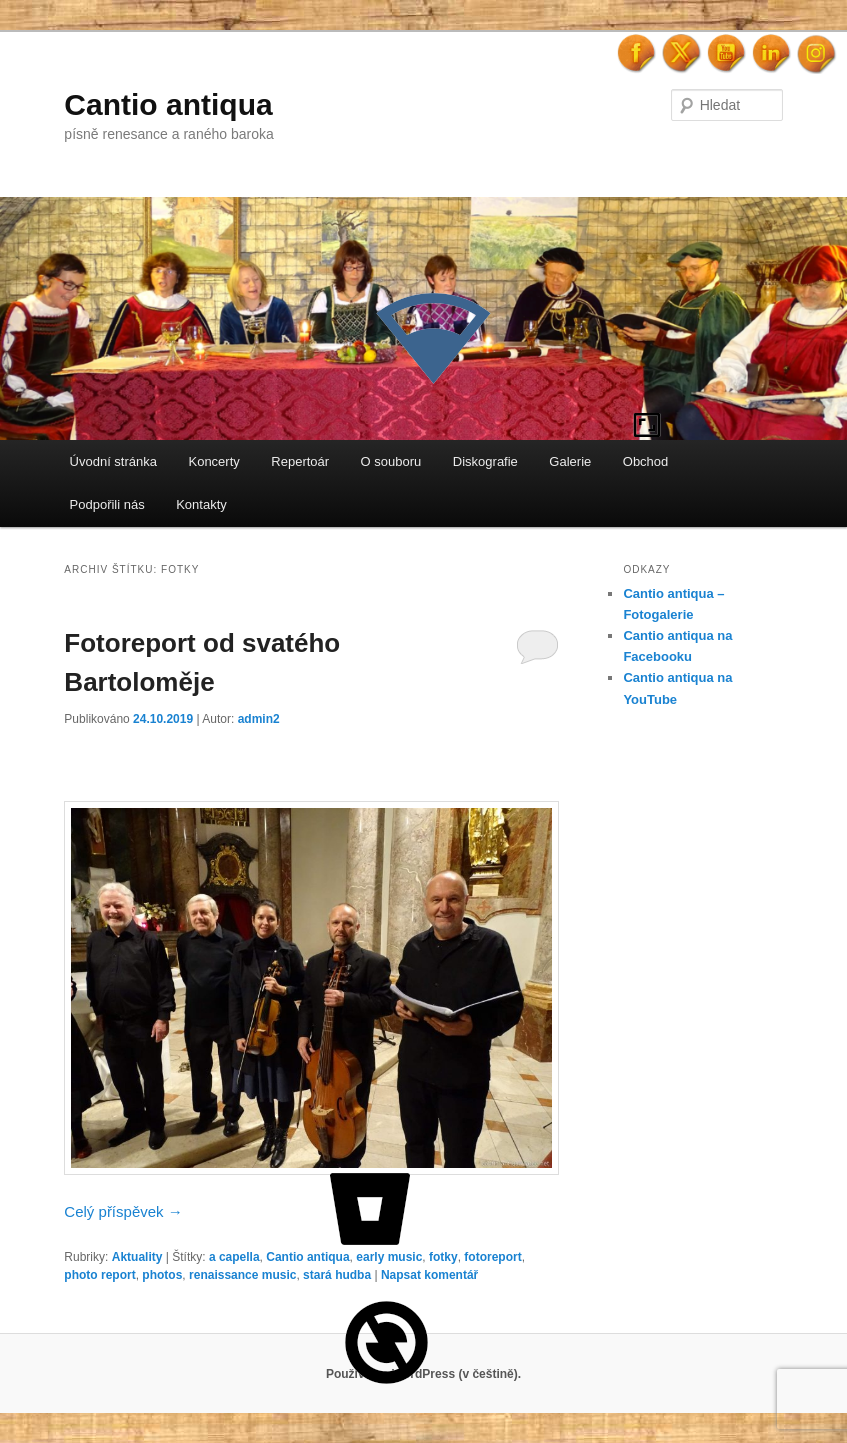 The height and width of the screenshot is (1443, 847). Describe the element at coordinates (647, 425) in the screenshot. I see `adjust image or video aspect ratio` at that location.